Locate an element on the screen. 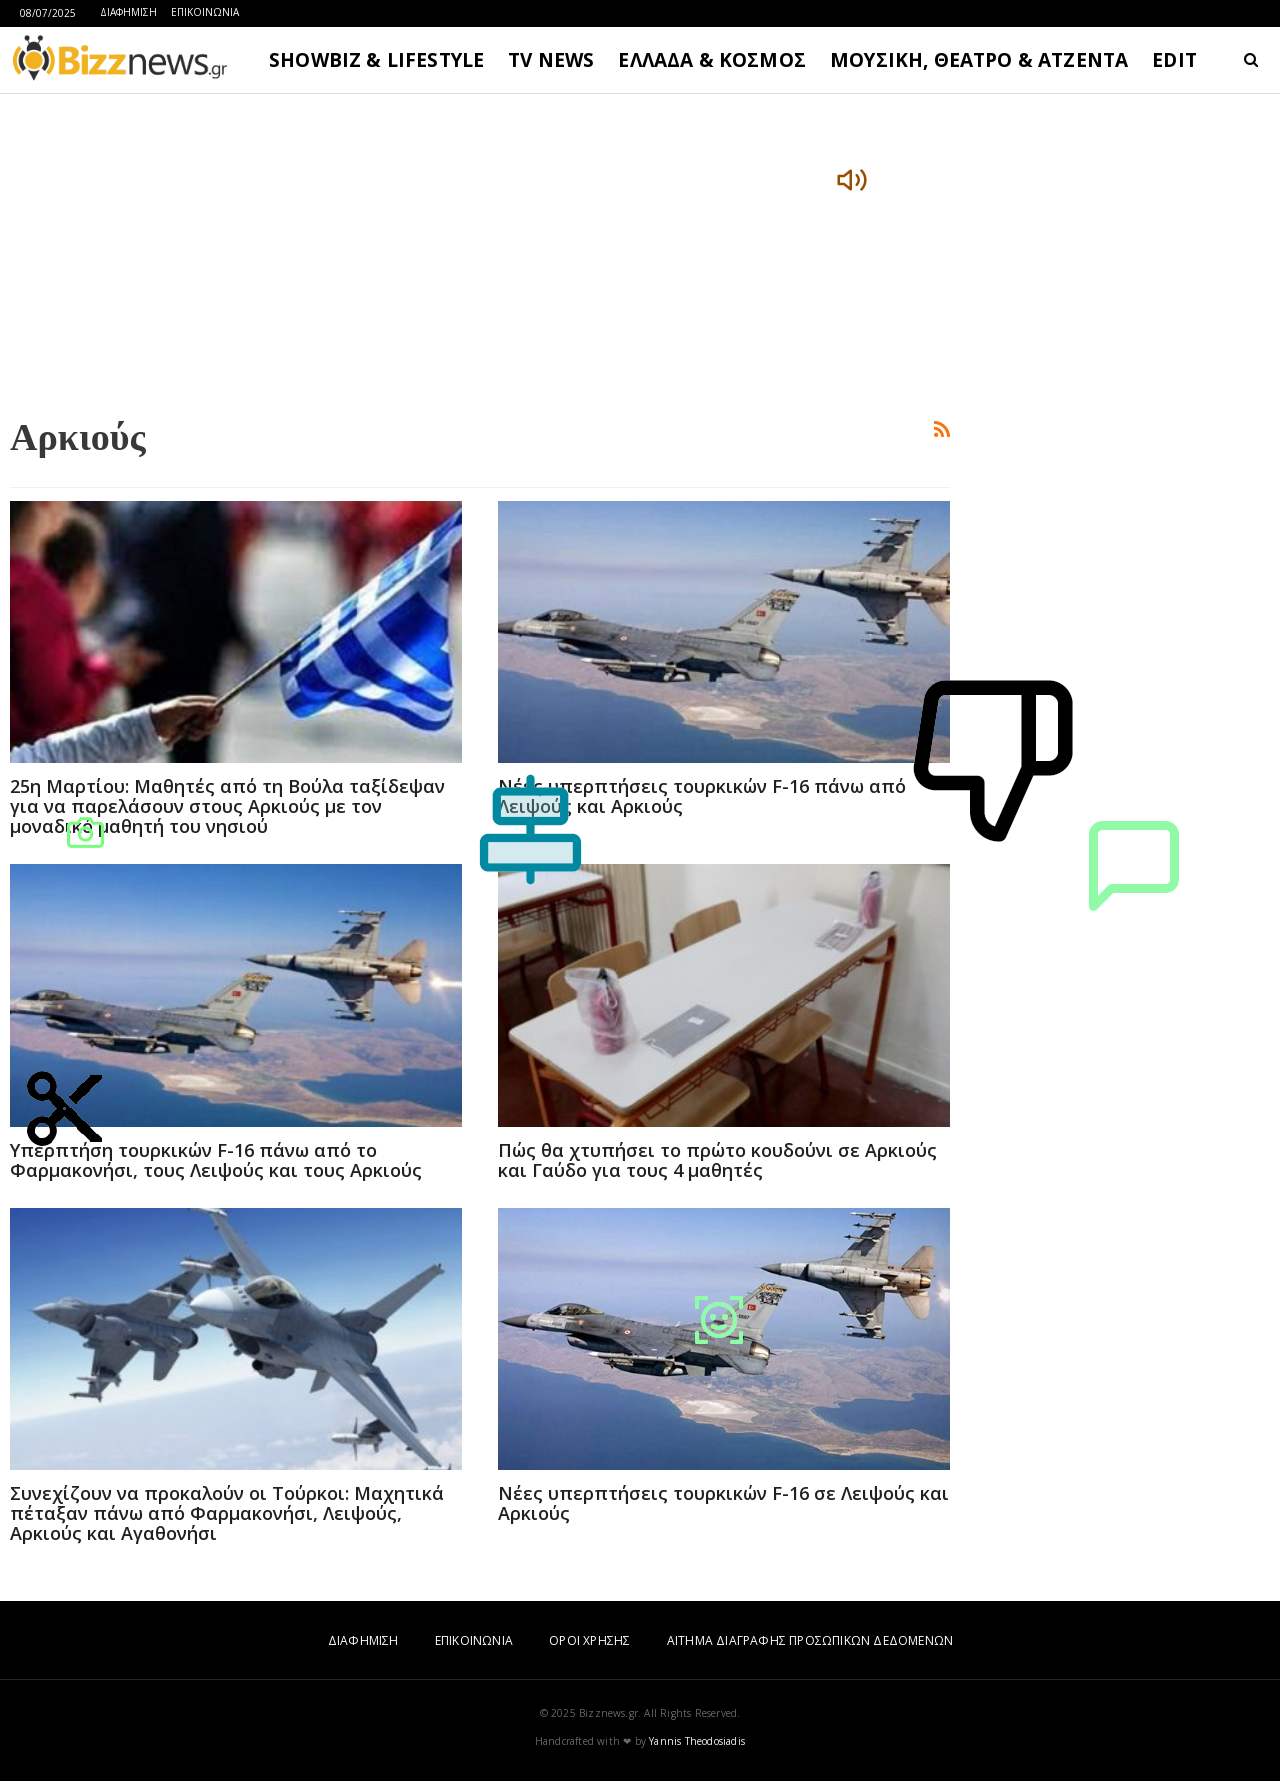  scan face to unlock or authenticate is located at coordinates (719, 1320).